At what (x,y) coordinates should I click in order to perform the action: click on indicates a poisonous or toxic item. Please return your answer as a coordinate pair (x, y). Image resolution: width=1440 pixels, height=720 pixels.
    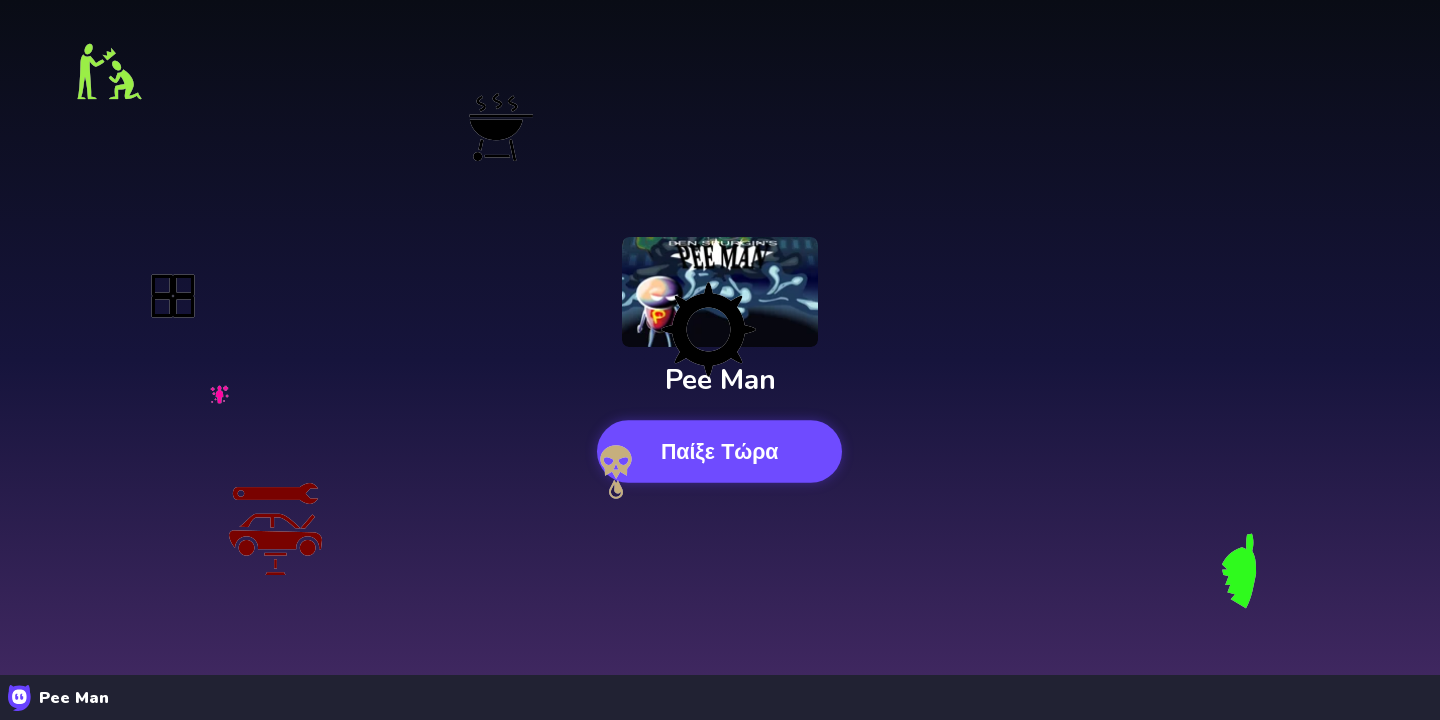
    Looking at the image, I should click on (616, 472).